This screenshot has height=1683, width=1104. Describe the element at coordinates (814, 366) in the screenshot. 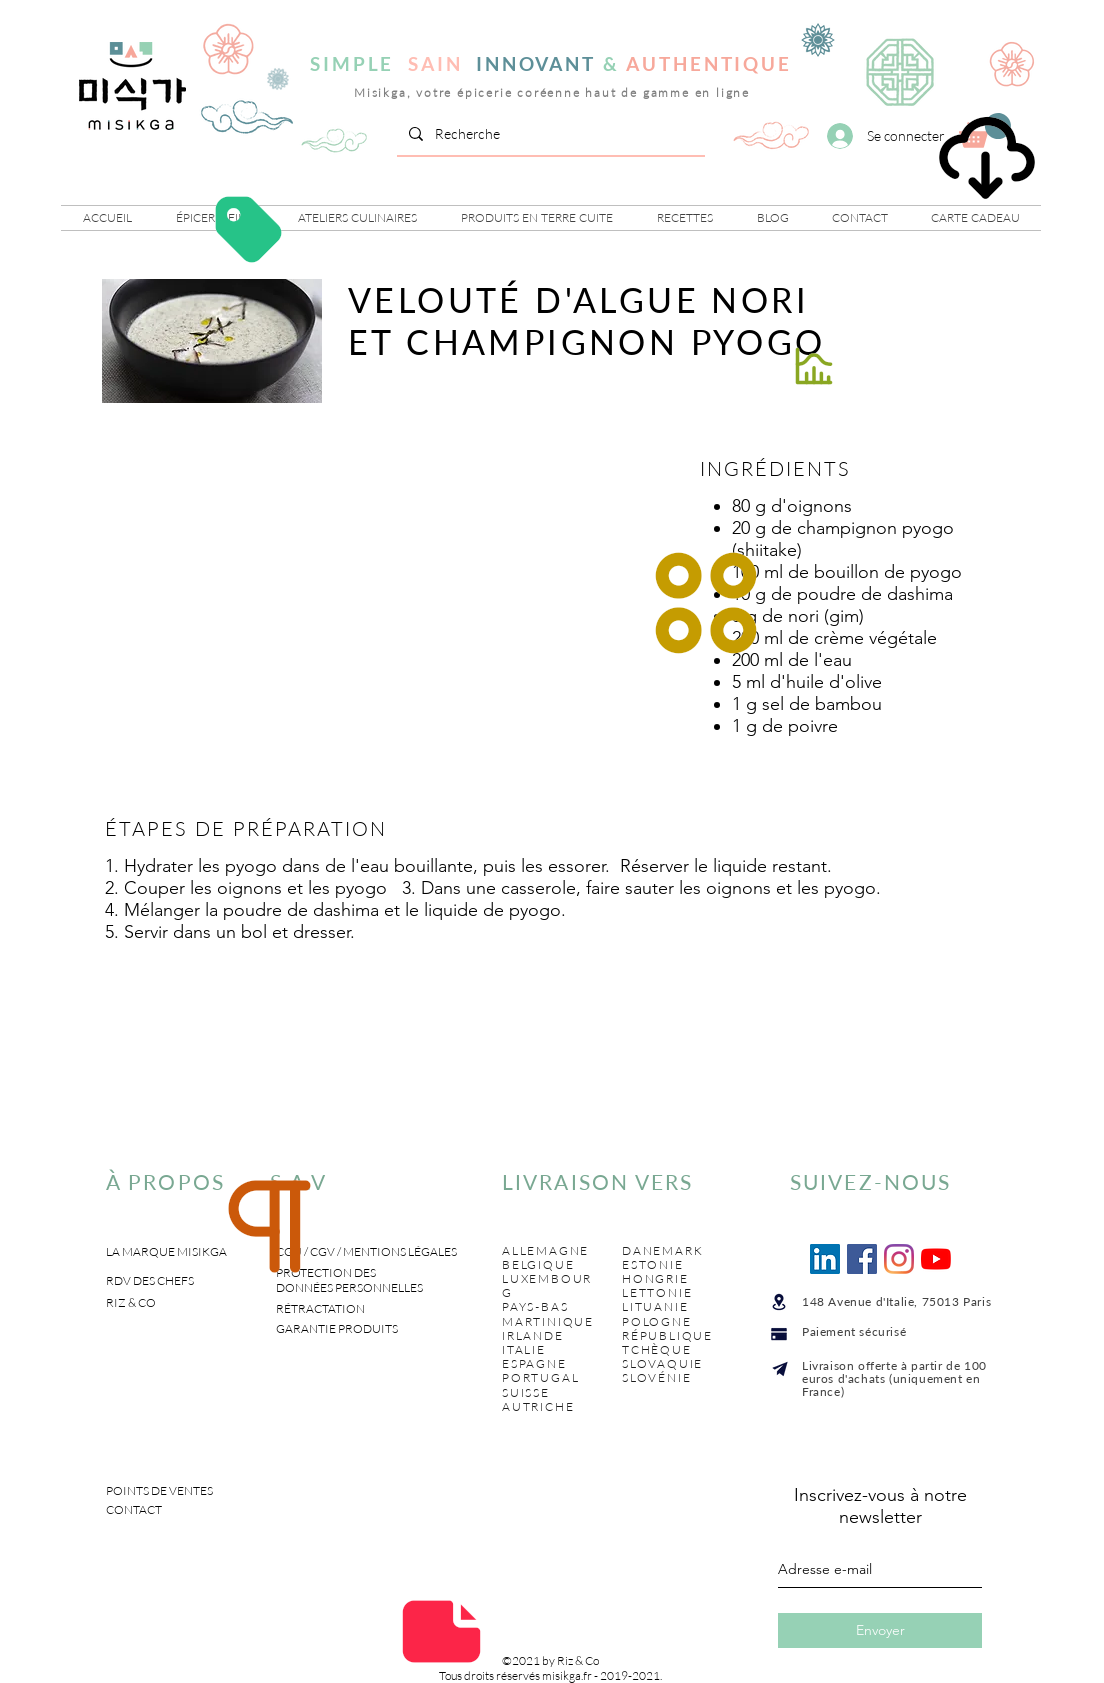

I see `view histogram or distribution chart` at that location.